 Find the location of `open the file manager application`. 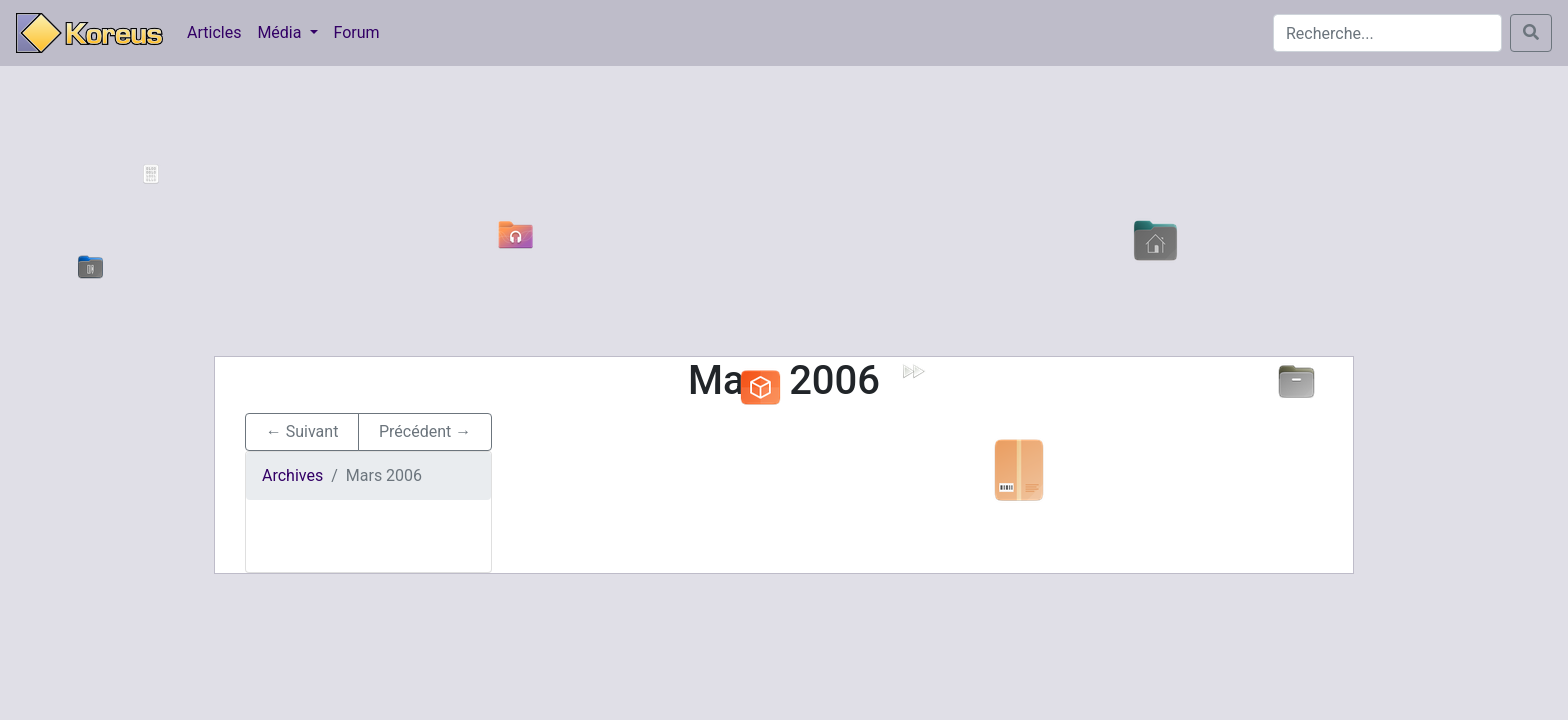

open the file manager application is located at coordinates (1296, 381).